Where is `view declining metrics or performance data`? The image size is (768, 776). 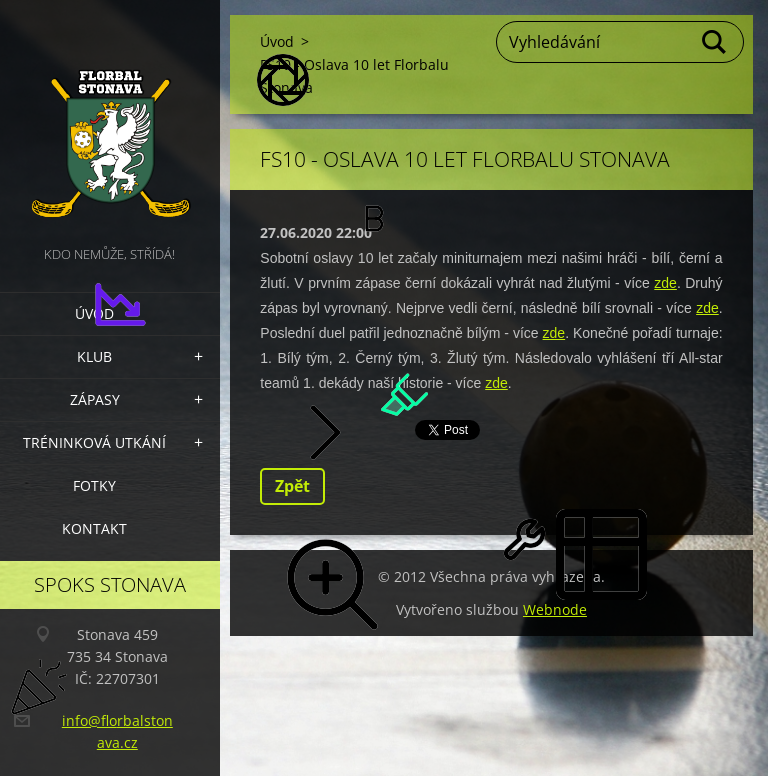 view declining metrics or performance data is located at coordinates (120, 304).